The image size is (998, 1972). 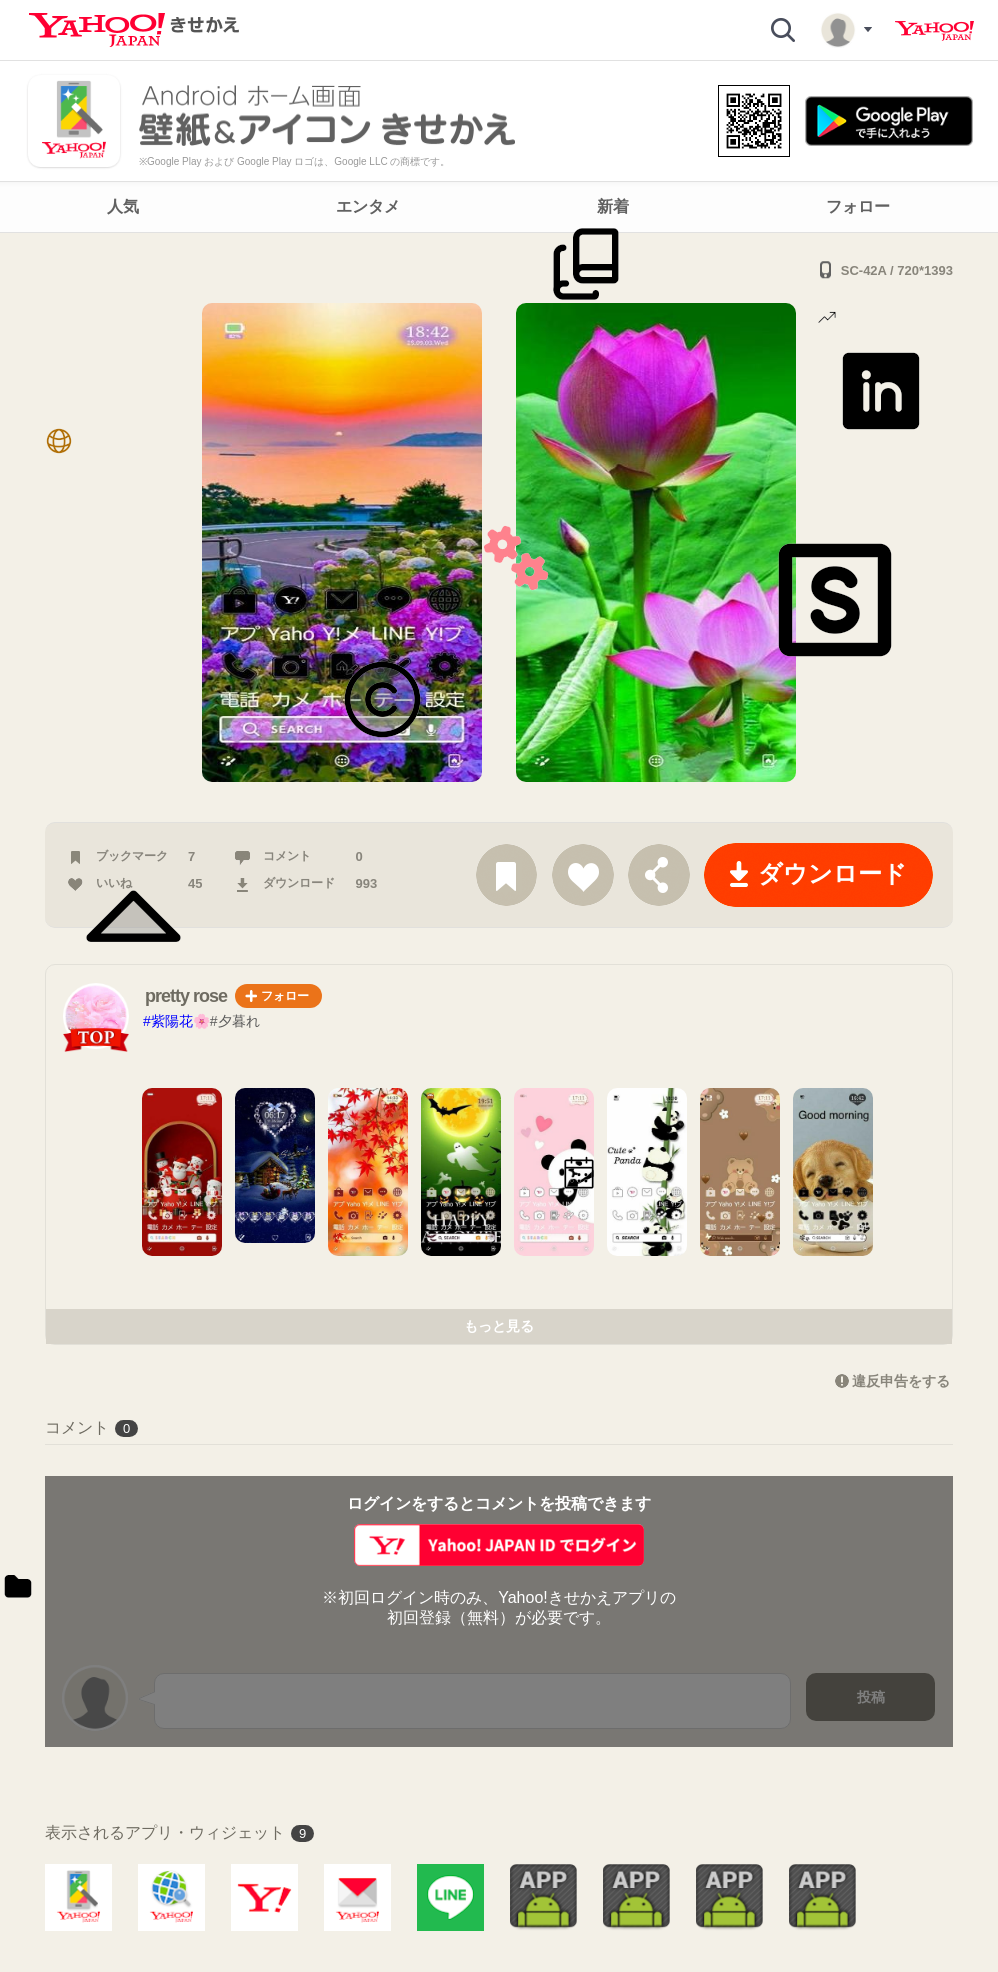 I want to click on access Stripe payment settings, so click(x=835, y=600).